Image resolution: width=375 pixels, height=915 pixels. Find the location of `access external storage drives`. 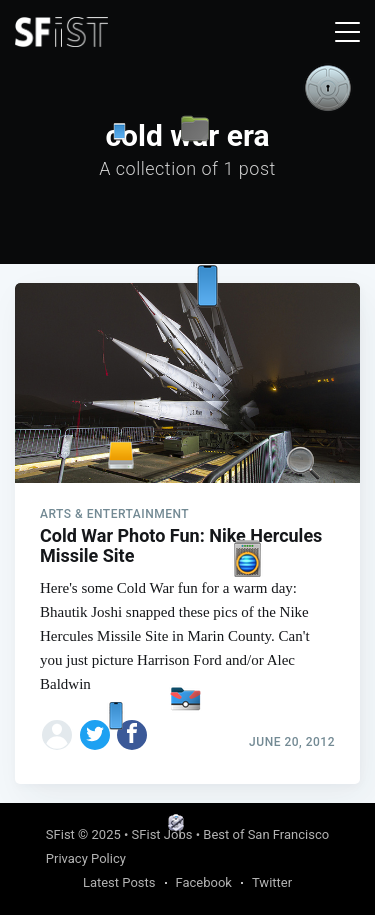

access external storage drives is located at coordinates (121, 456).